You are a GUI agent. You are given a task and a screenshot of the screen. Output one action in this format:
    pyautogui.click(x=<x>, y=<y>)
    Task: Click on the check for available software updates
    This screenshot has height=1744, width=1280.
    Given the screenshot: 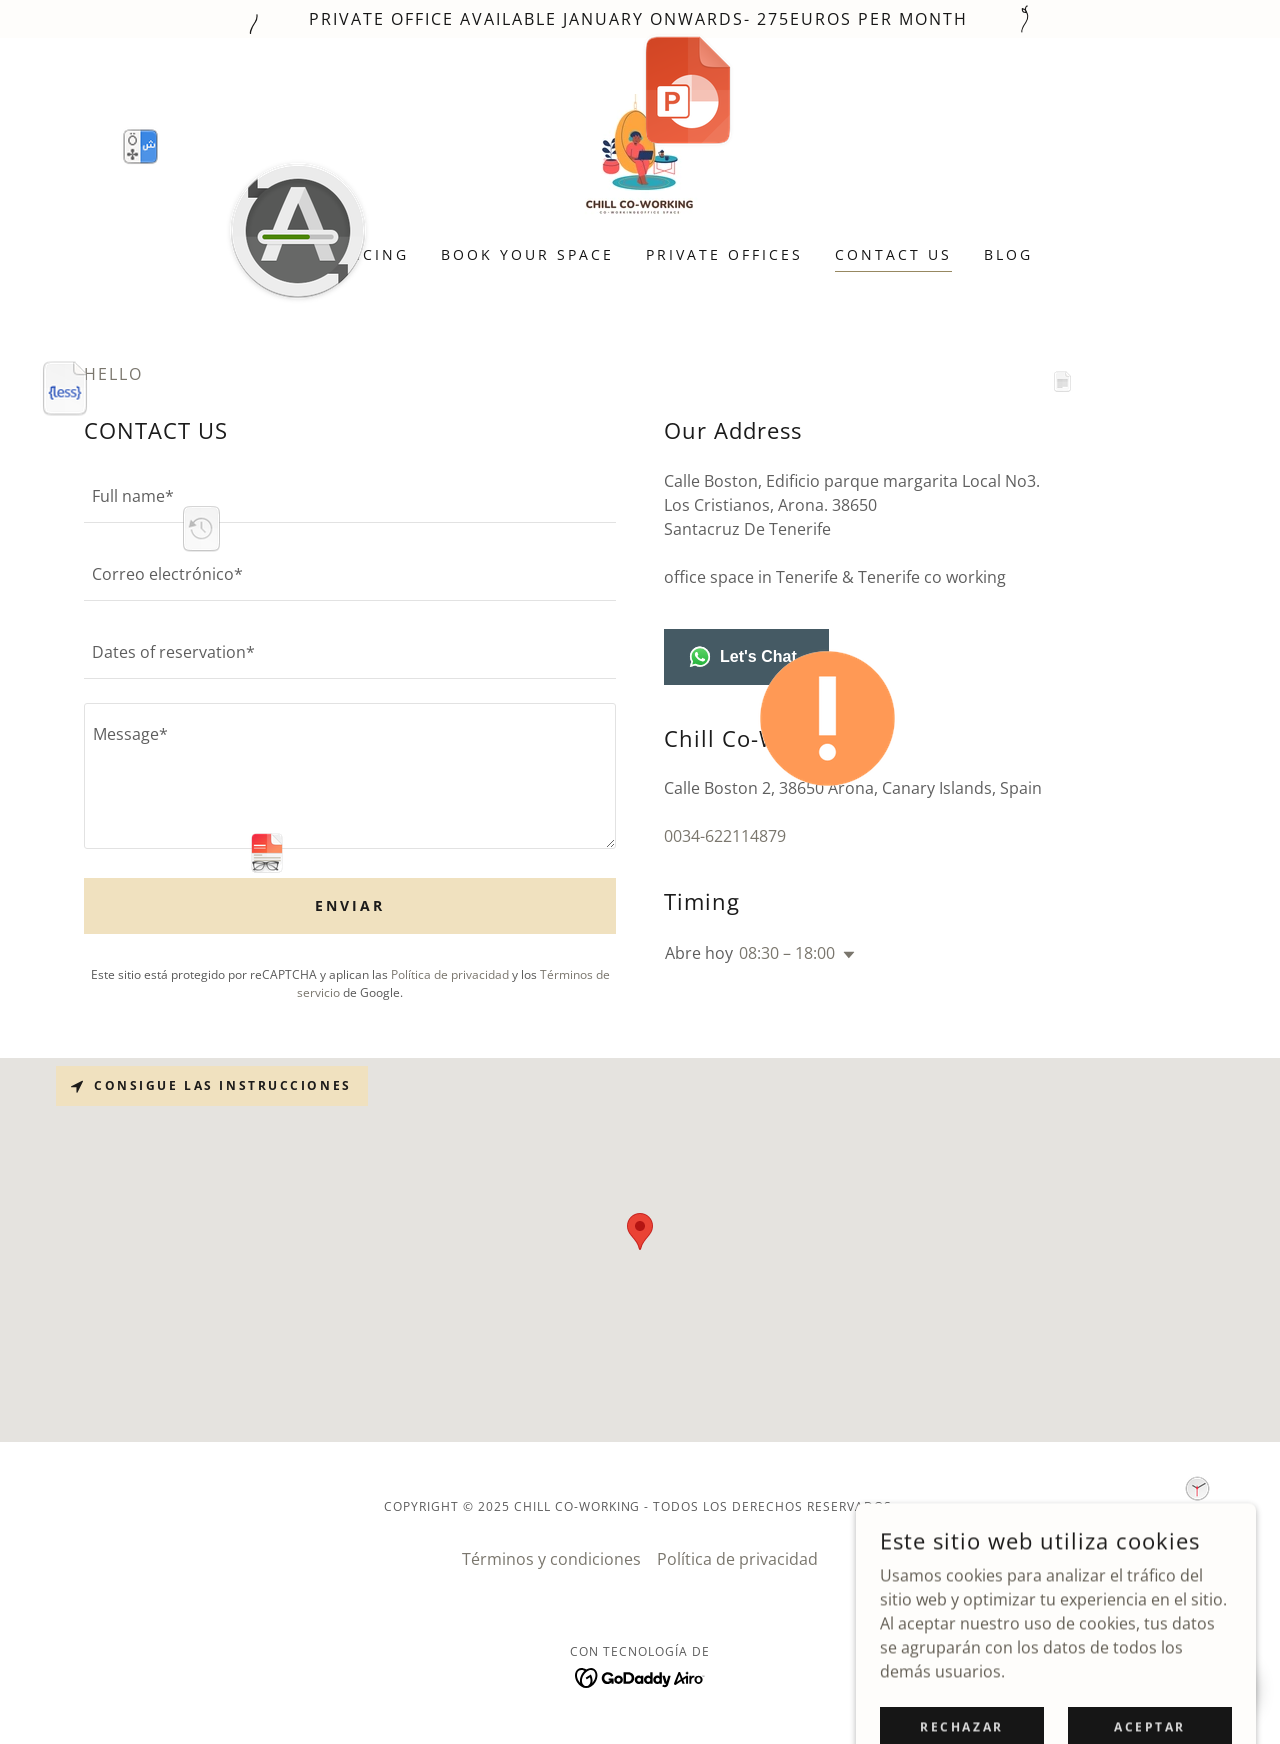 What is the action you would take?
    pyautogui.click(x=298, y=231)
    